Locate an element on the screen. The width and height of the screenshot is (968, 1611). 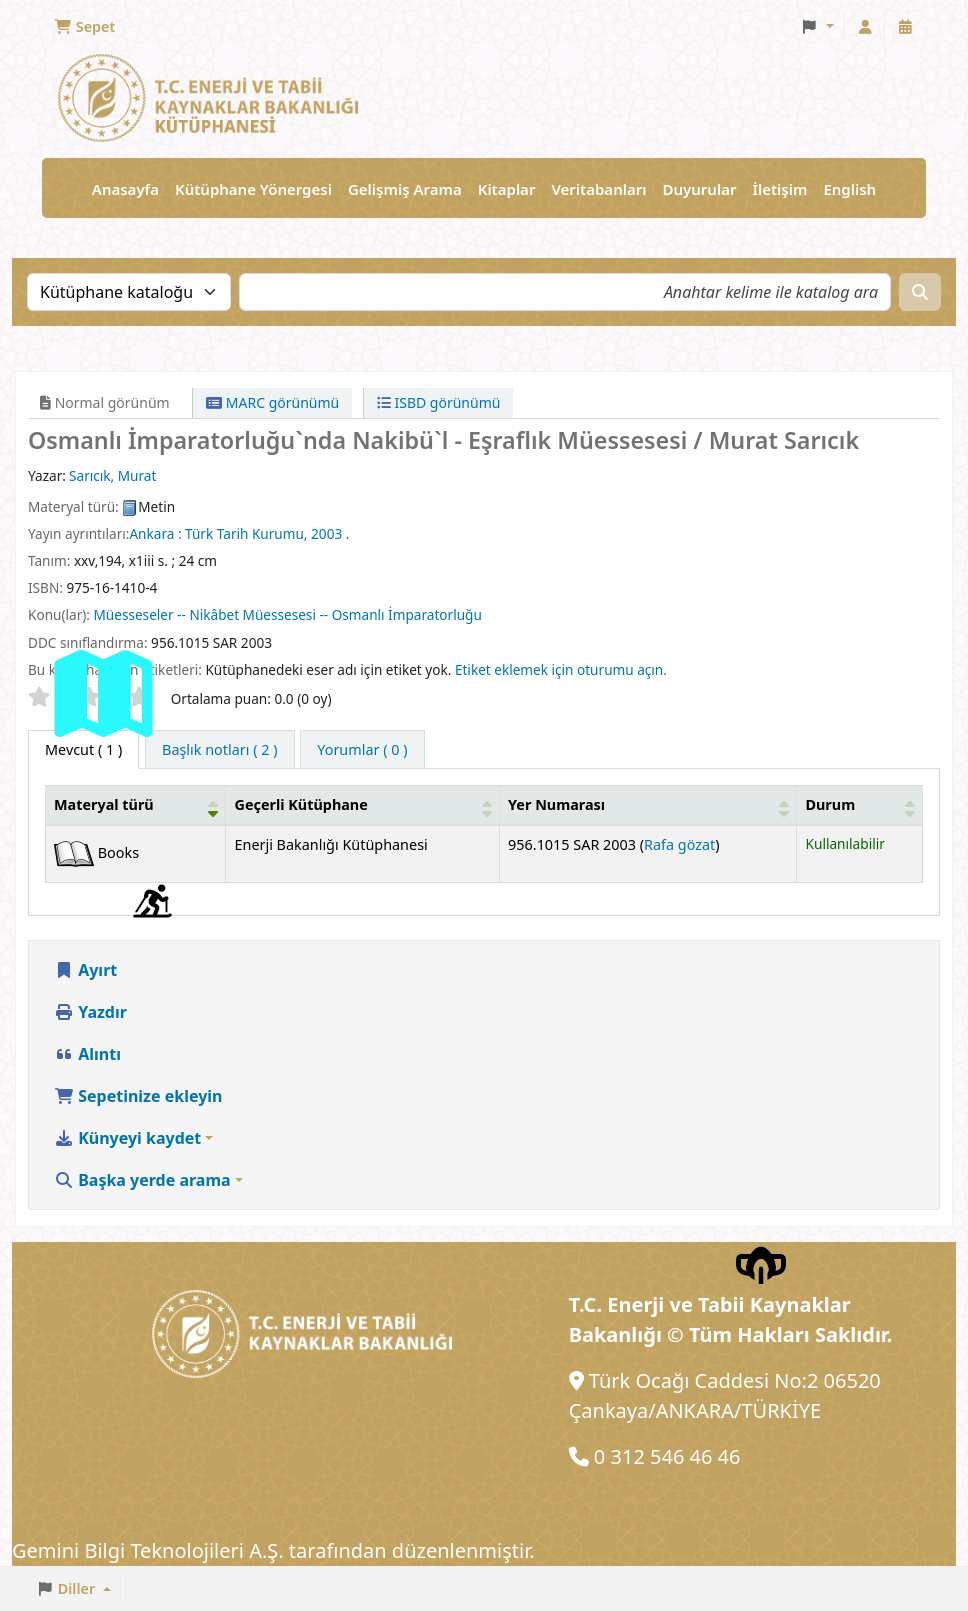
indicates respiratory protection or ventilator equipment is located at coordinates (761, 1264).